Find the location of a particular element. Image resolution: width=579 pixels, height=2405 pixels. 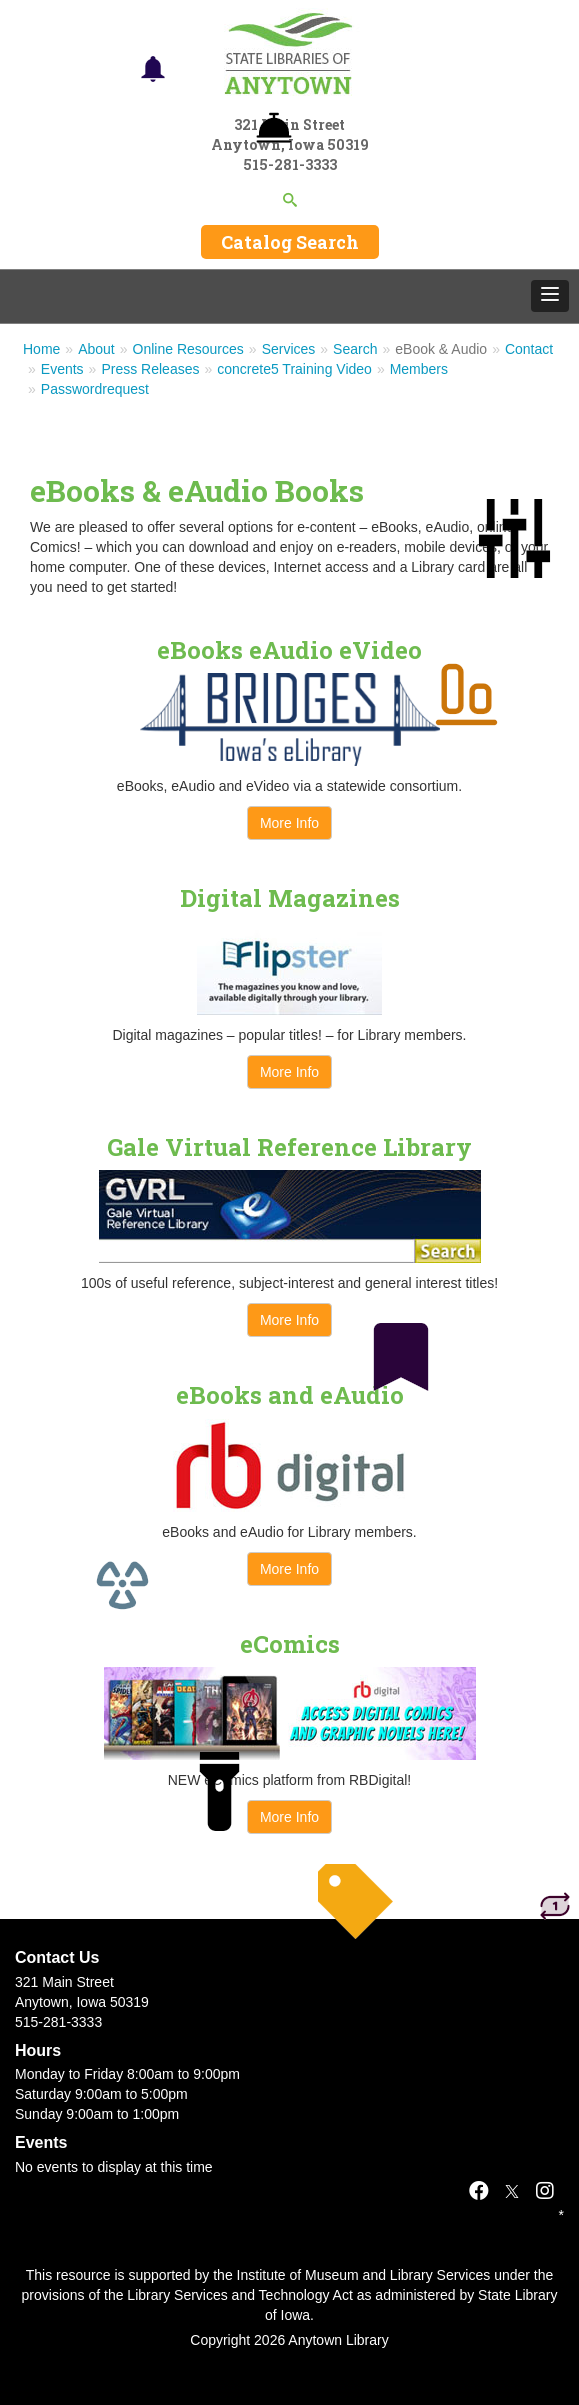

adjust settings or preferences is located at coordinates (514, 538).